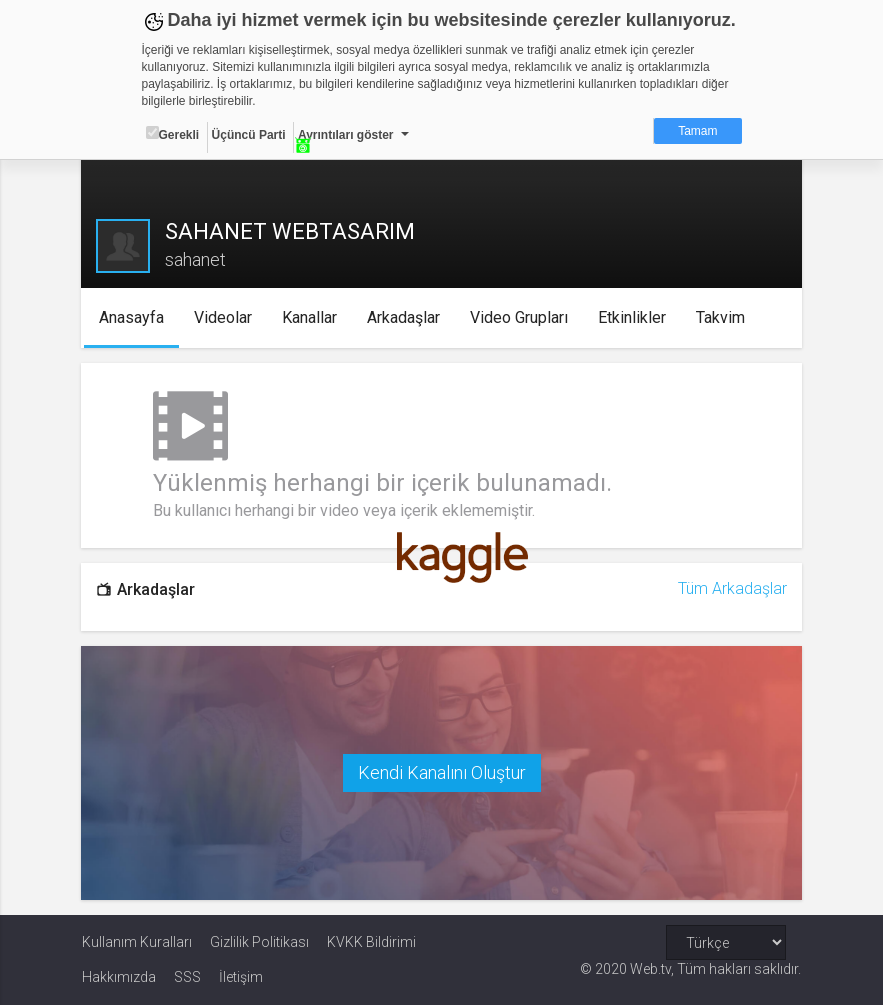  I want to click on open the F-Droid app store, so click(303, 145).